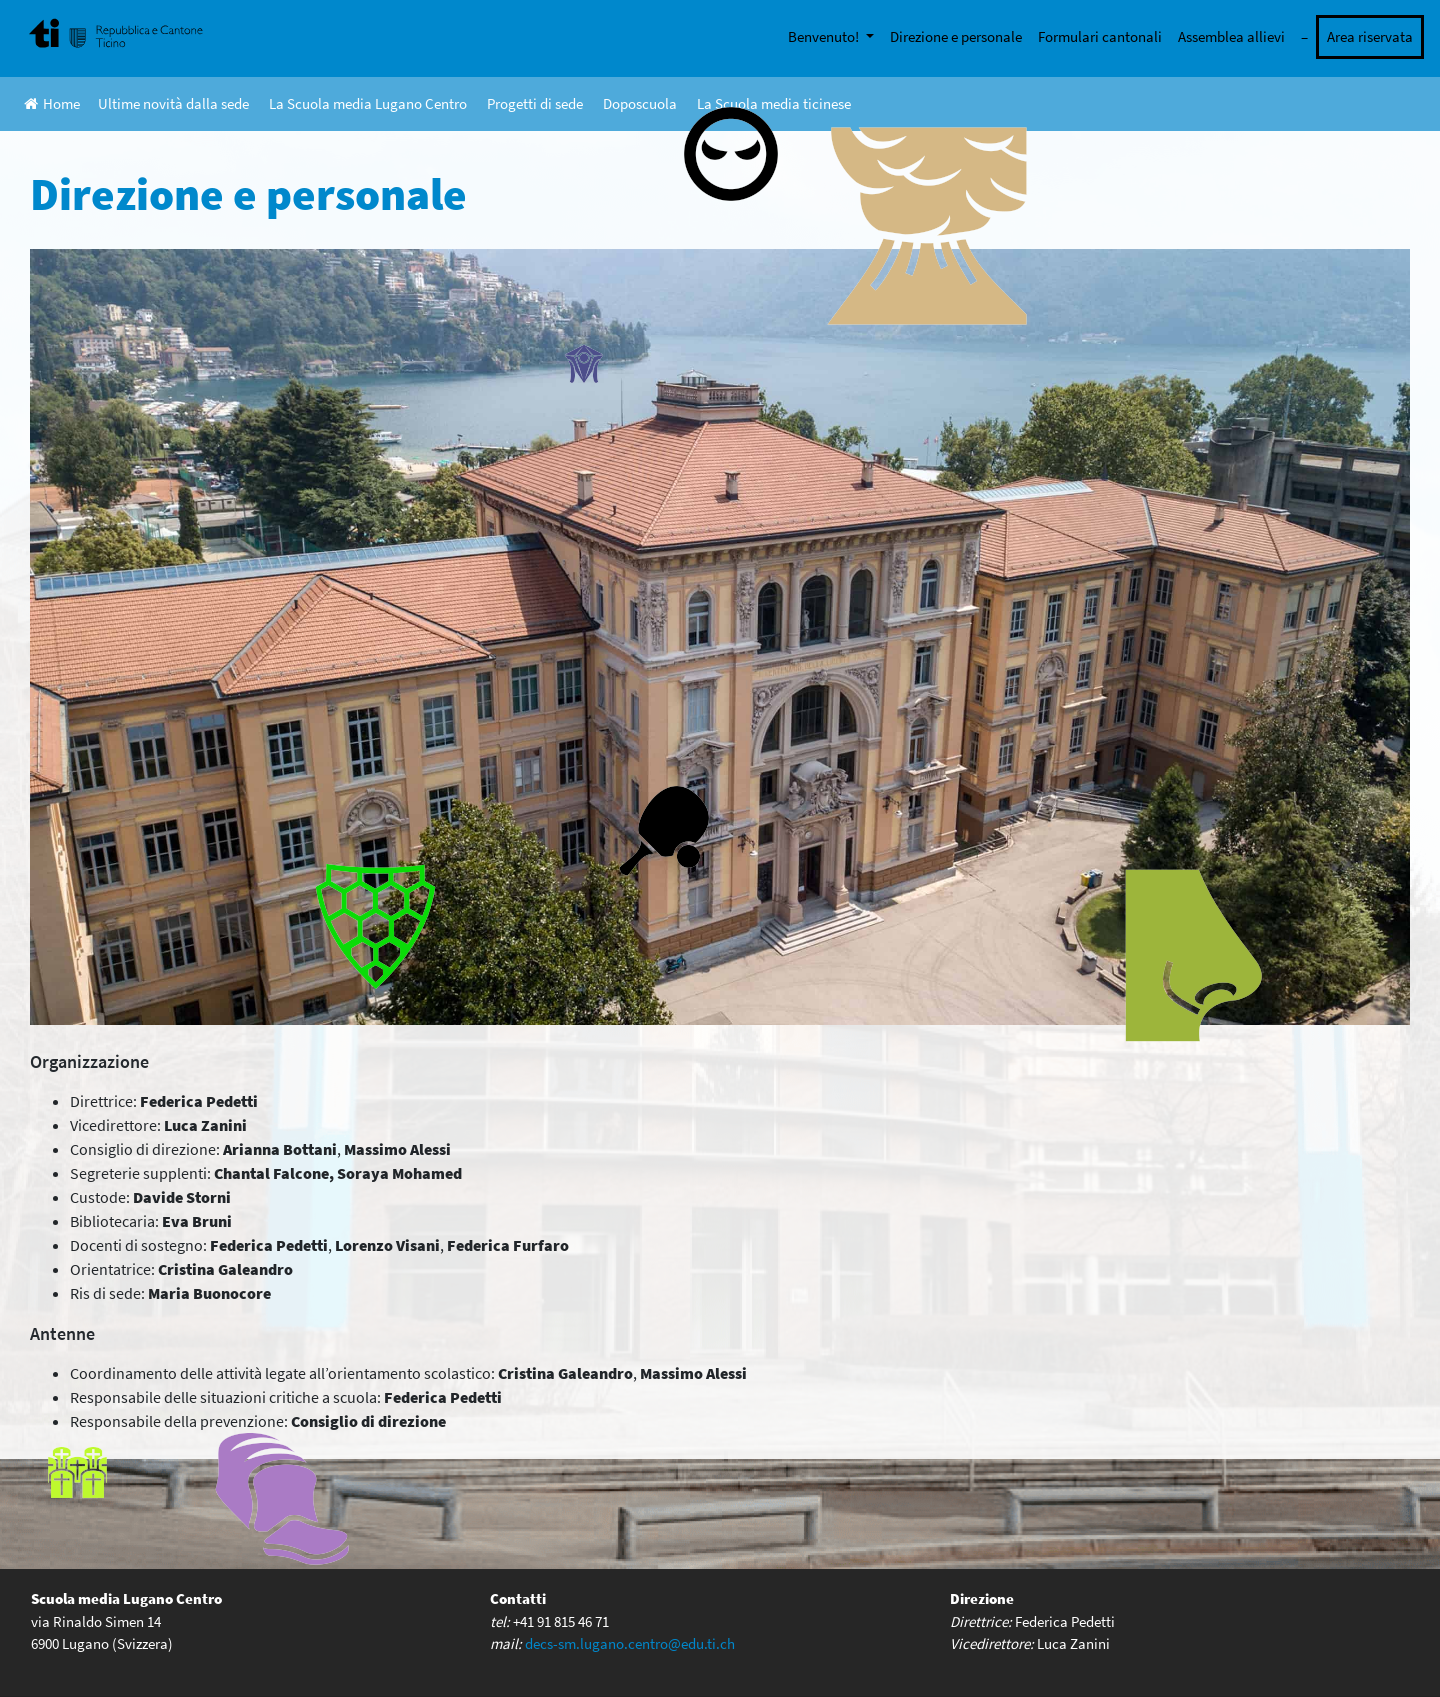 The image size is (1440, 1697). I want to click on access the graveyard or cemetery area in-game, so click(77, 1469).